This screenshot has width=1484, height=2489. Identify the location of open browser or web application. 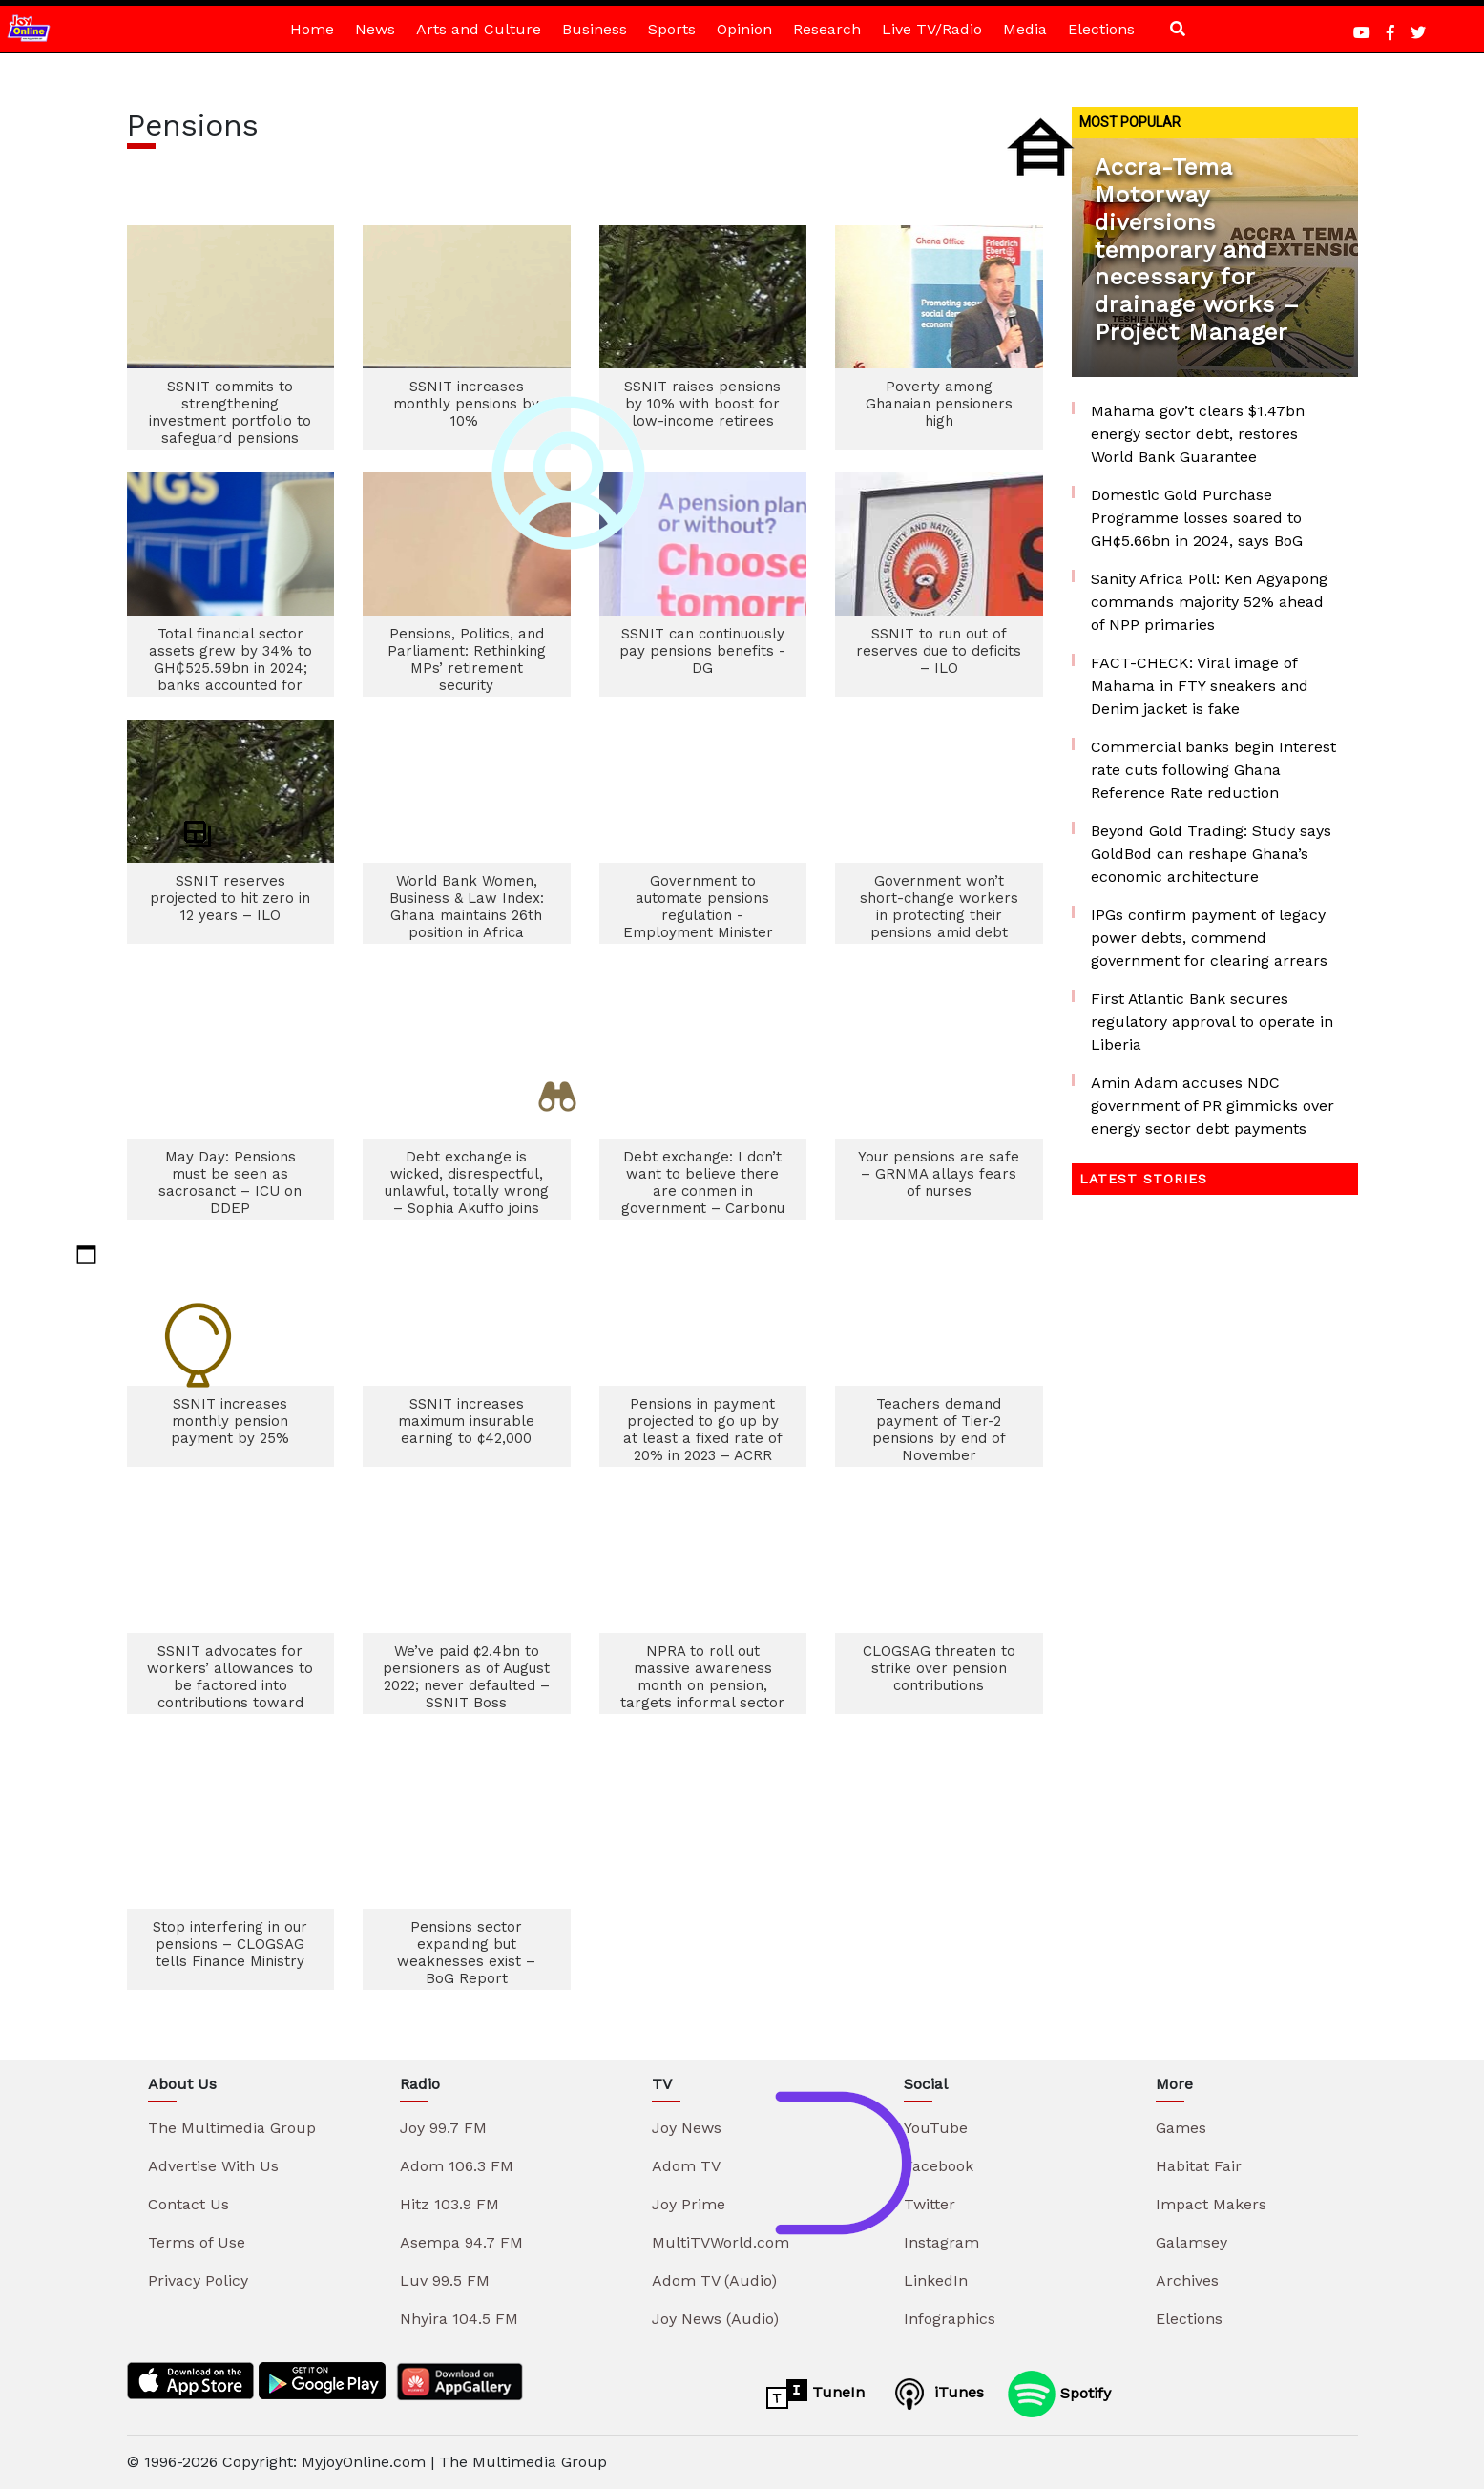
(86, 1254).